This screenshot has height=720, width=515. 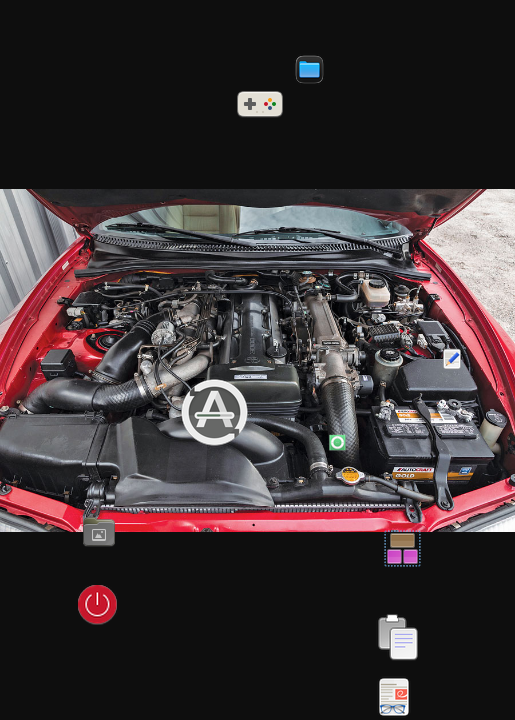 I want to click on open the files app, so click(x=309, y=69).